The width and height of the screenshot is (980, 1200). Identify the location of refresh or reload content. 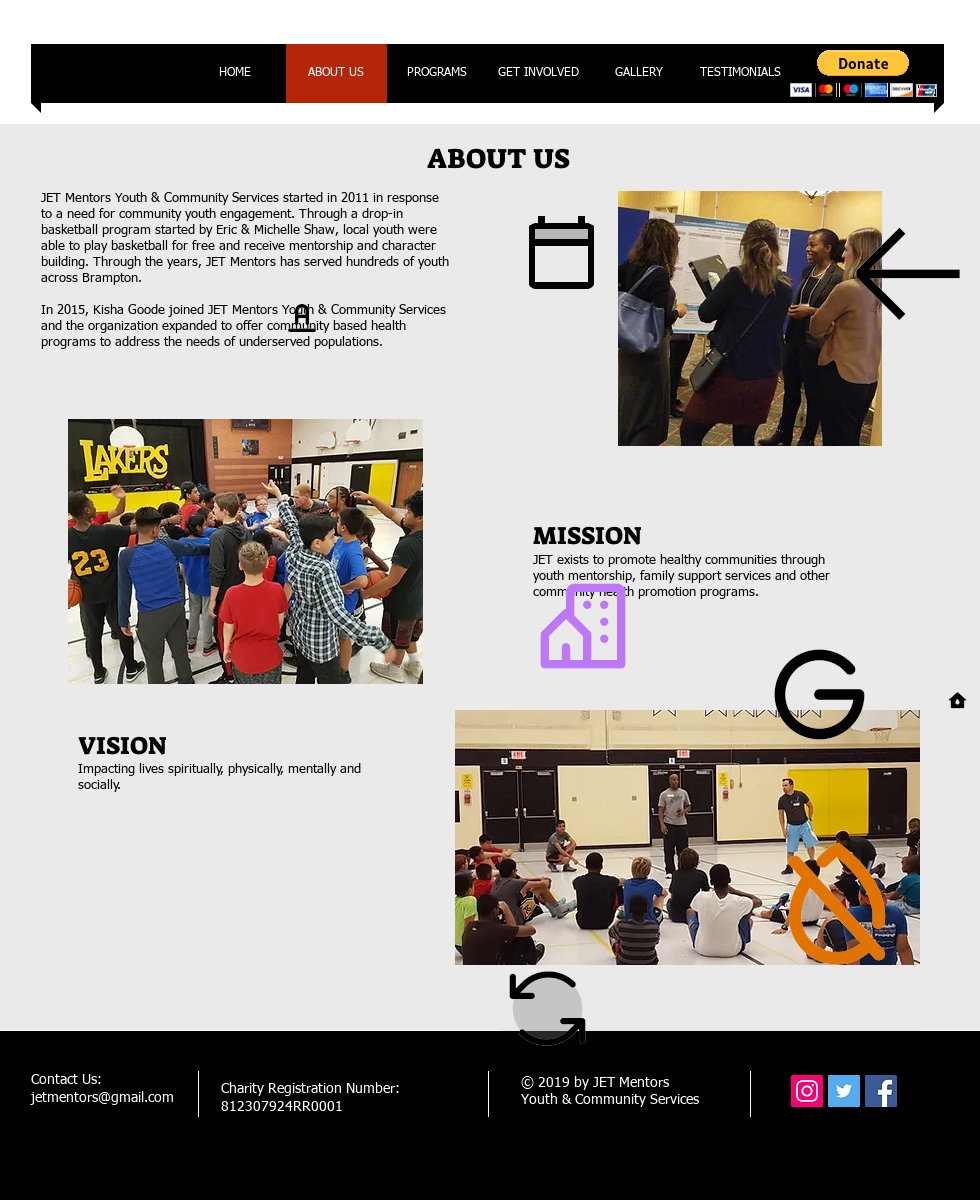
(547, 1008).